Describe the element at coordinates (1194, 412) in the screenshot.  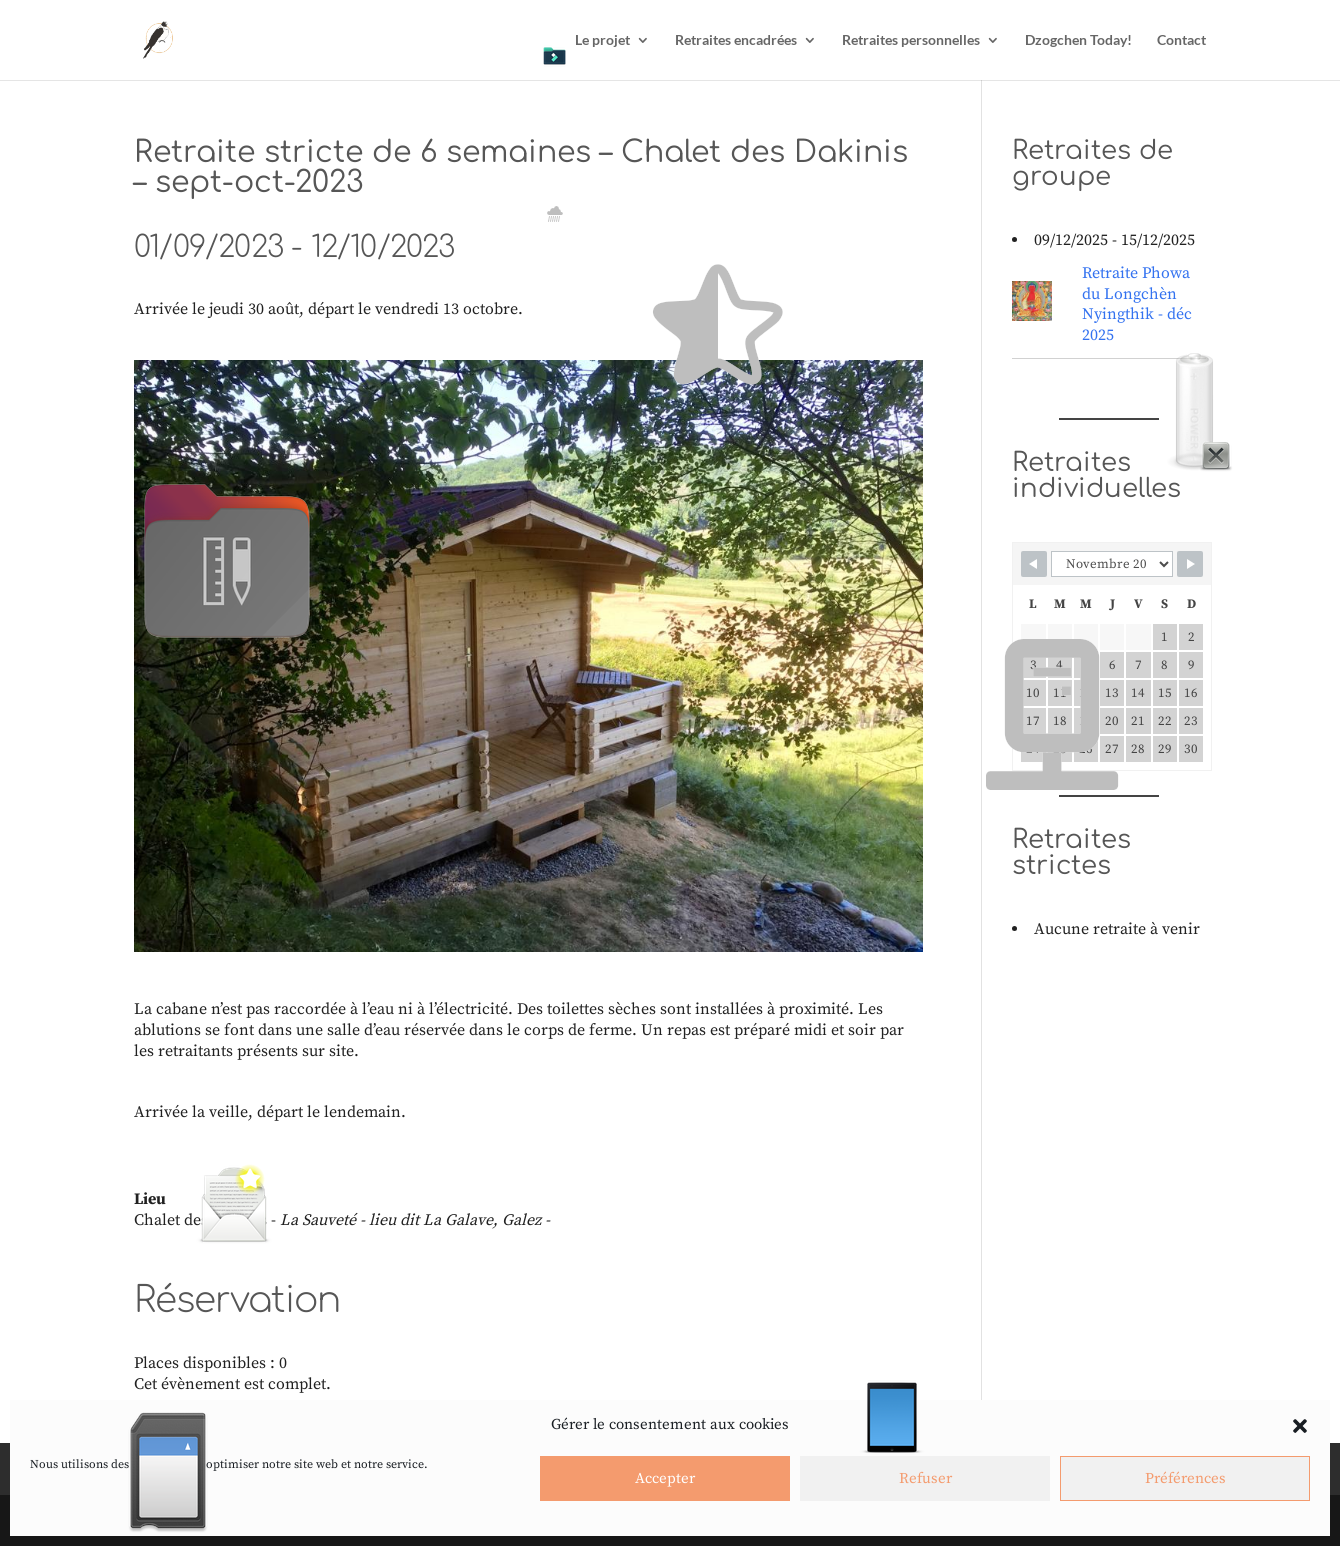
I see `indicates battery not detected or missing` at that location.